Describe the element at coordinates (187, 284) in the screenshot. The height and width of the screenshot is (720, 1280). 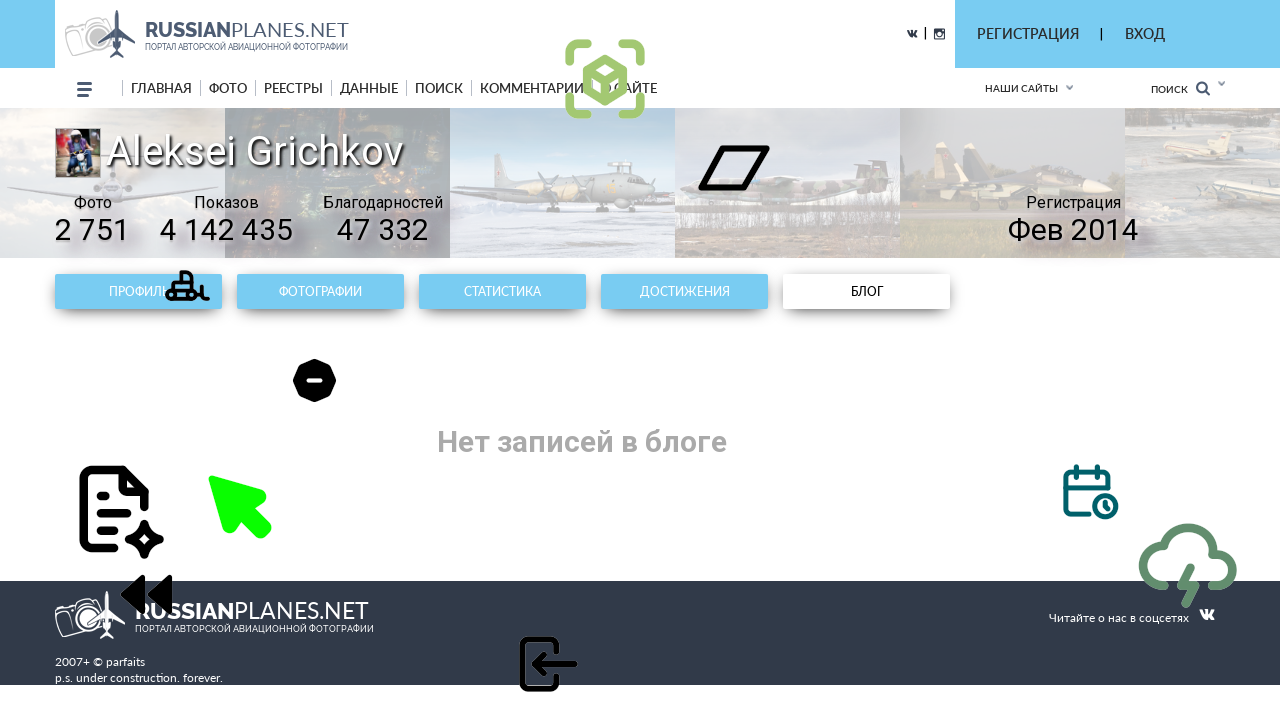
I see `construction or earthwork services` at that location.